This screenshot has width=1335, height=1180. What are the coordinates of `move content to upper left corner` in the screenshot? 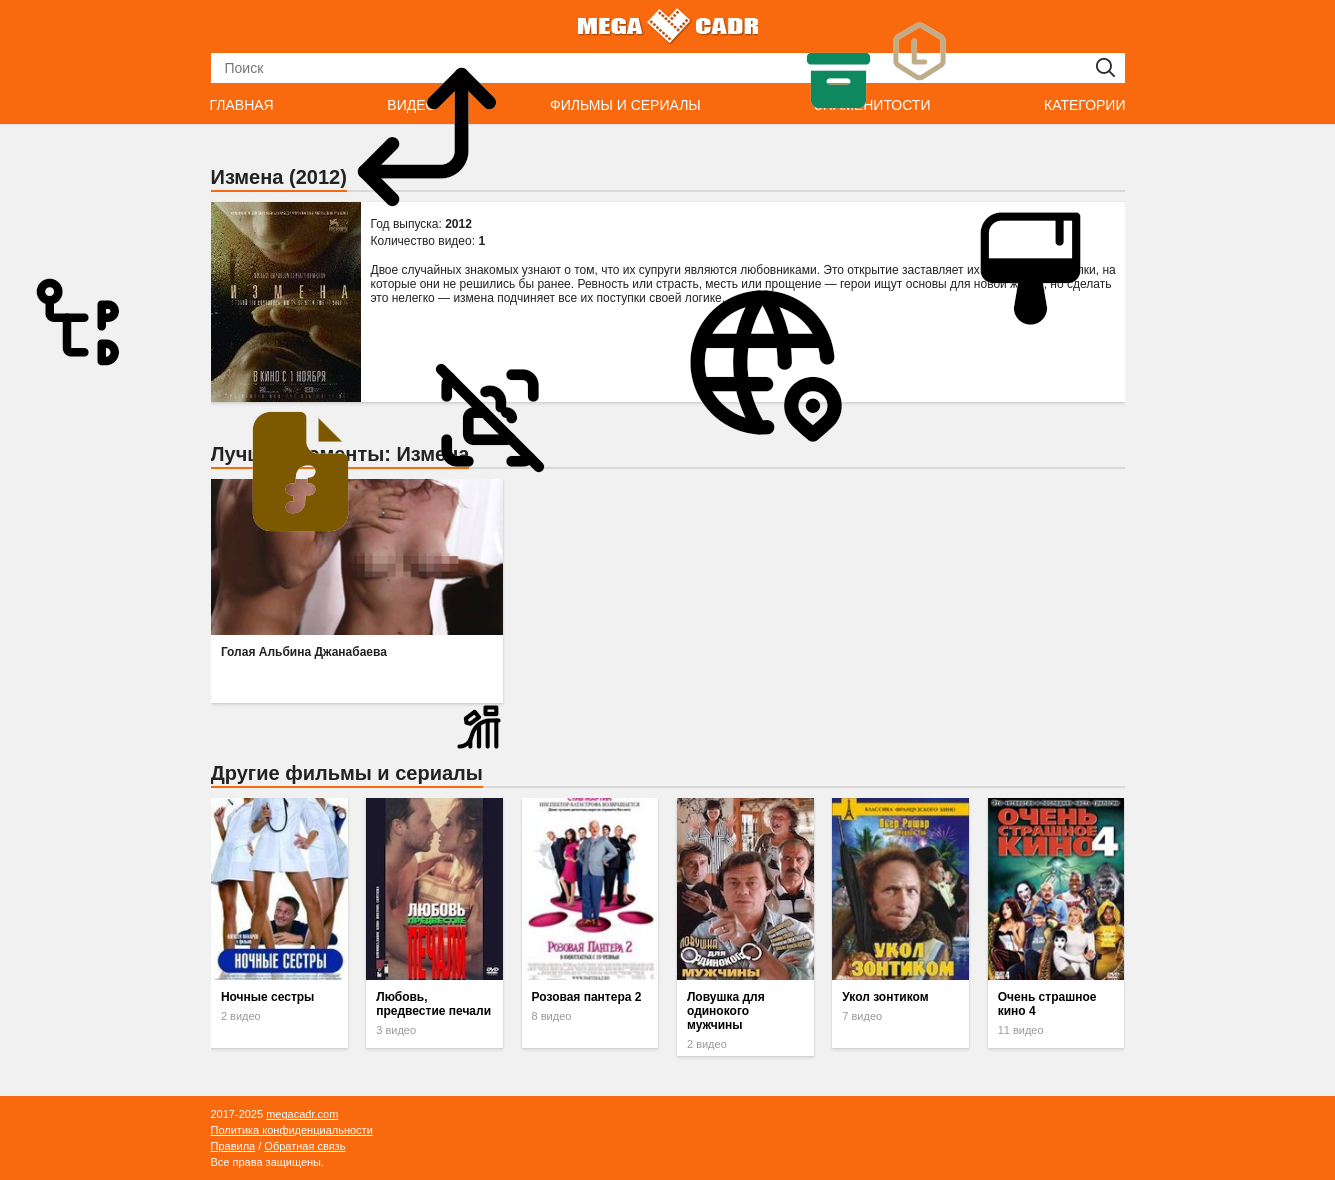 It's located at (427, 137).